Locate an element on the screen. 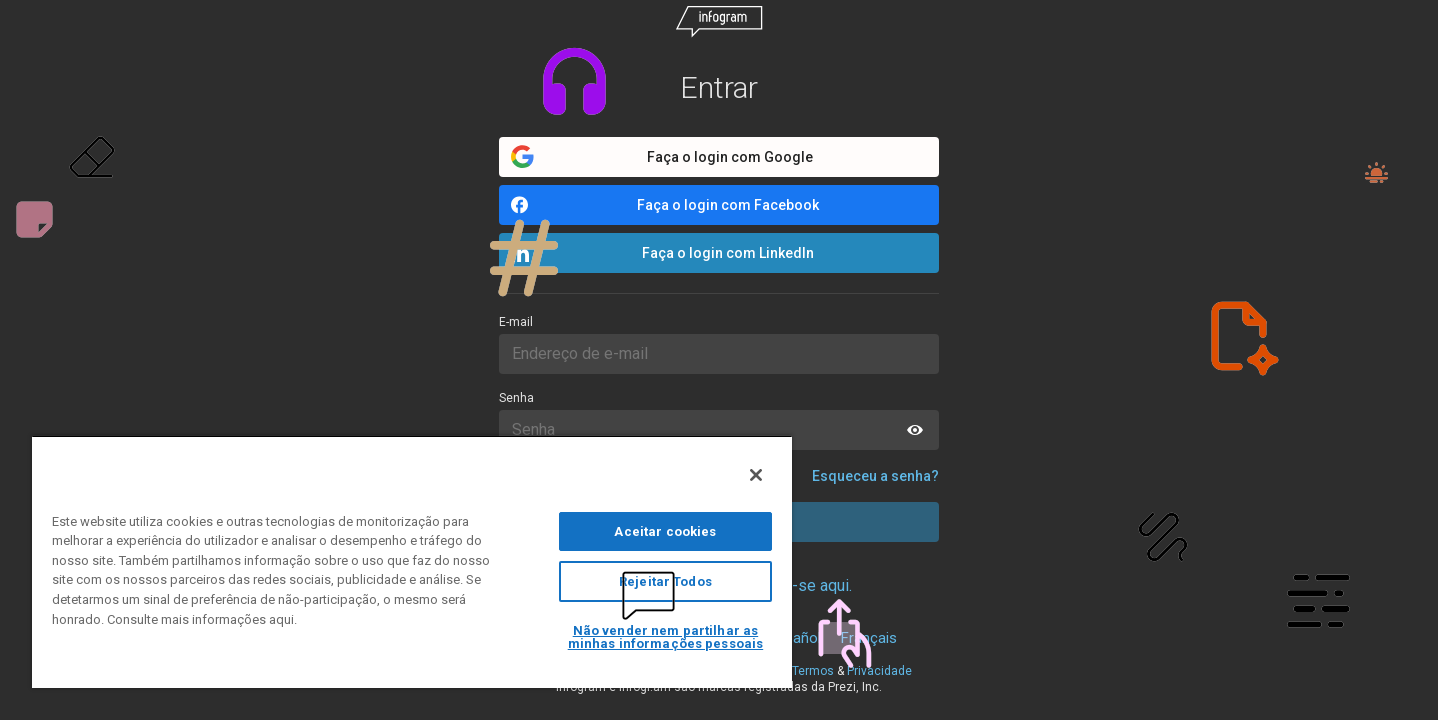  create a new note is located at coordinates (34, 219).